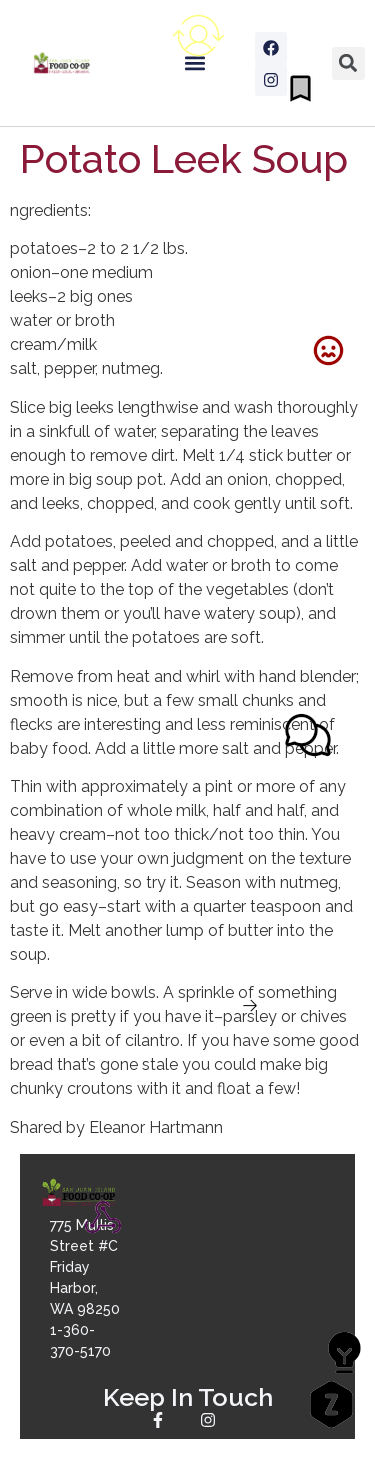 The height and width of the screenshot is (1459, 375). What do you see at coordinates (328, 350) in the screenshot?
I see `indicates anxious or nervous status` at bounding box center [328, 350].